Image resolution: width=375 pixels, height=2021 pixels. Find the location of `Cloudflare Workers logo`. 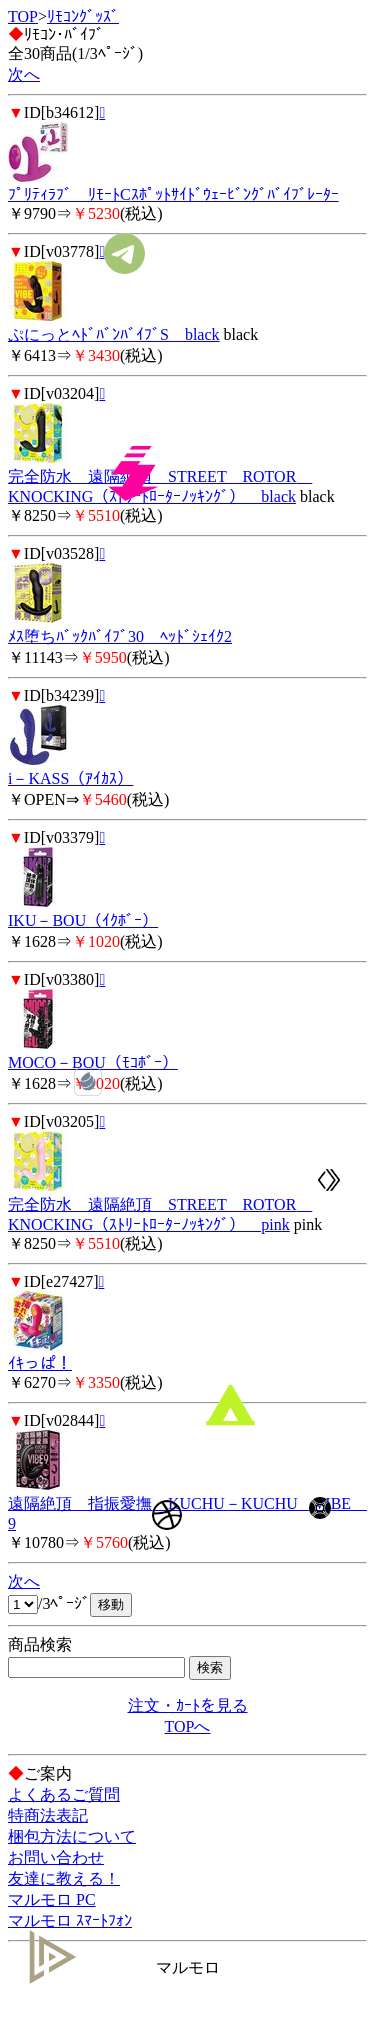

Cloudflare Workers logo is located at coordinates (329, 1180).